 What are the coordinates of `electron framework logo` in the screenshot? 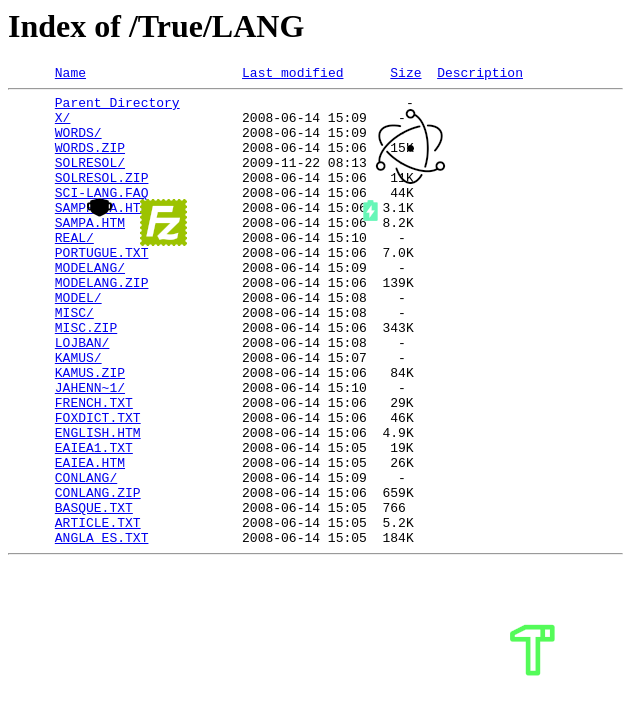 It's located at (410, 146).